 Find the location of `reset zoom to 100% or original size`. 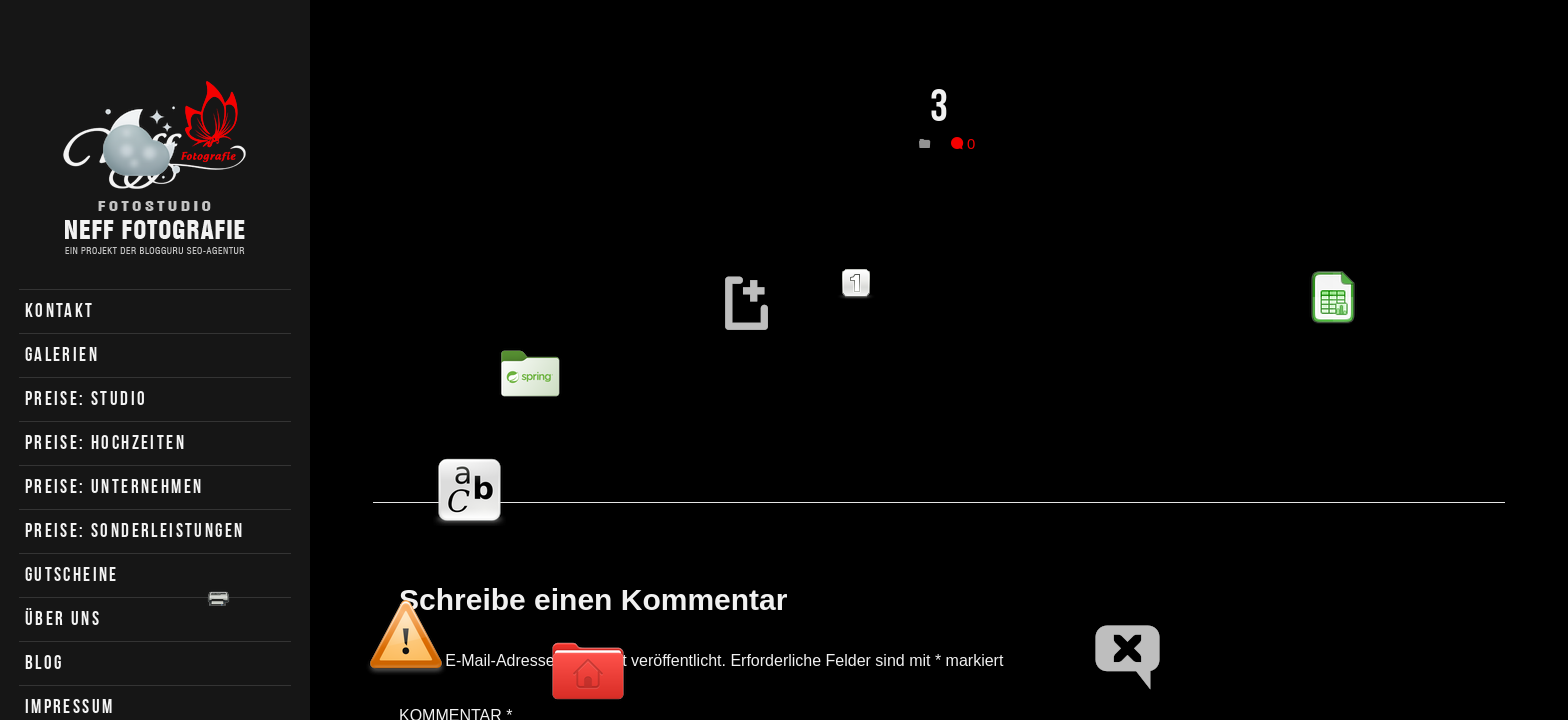

reset zoom to 100% or original size is located at coordinates (856, 282).